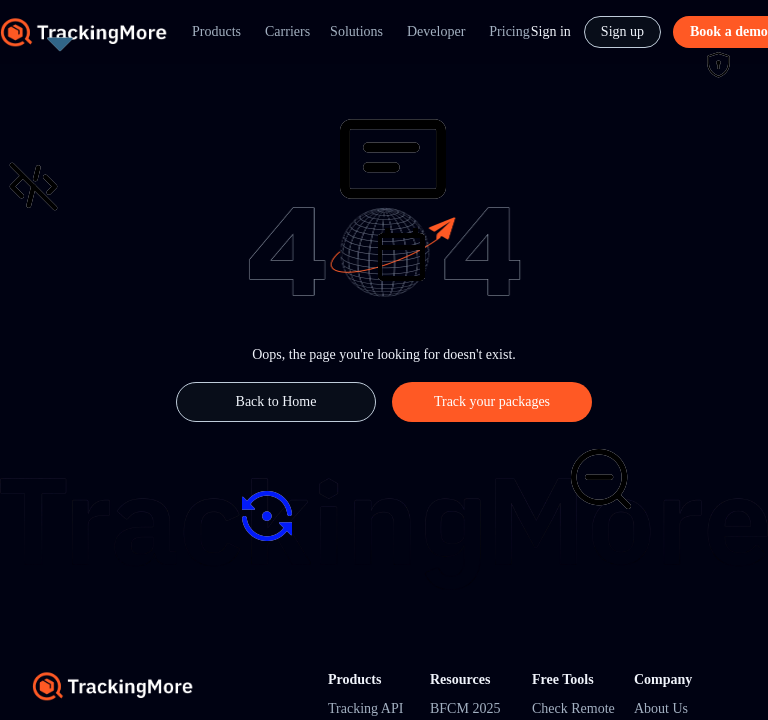 This screenshot has height=720, width=768. I want to click on code view disabled or unavailable, so click(33, 186).